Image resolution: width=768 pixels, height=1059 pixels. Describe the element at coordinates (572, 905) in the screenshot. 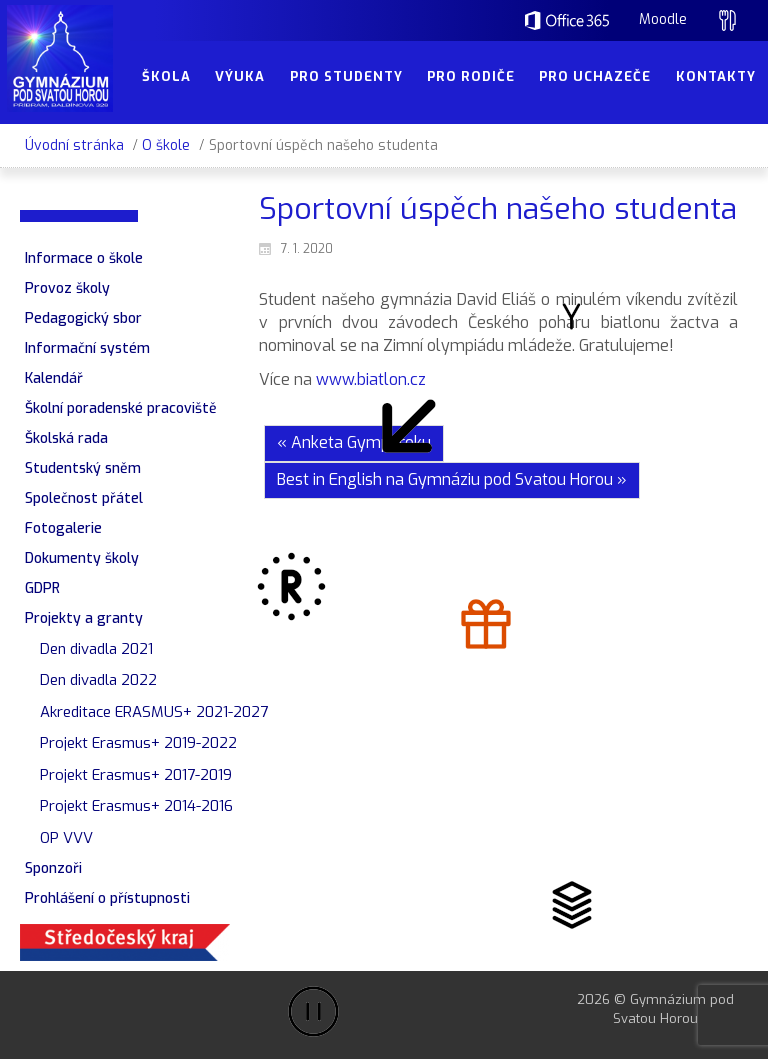

I see `view layers or stacked items` at that location.